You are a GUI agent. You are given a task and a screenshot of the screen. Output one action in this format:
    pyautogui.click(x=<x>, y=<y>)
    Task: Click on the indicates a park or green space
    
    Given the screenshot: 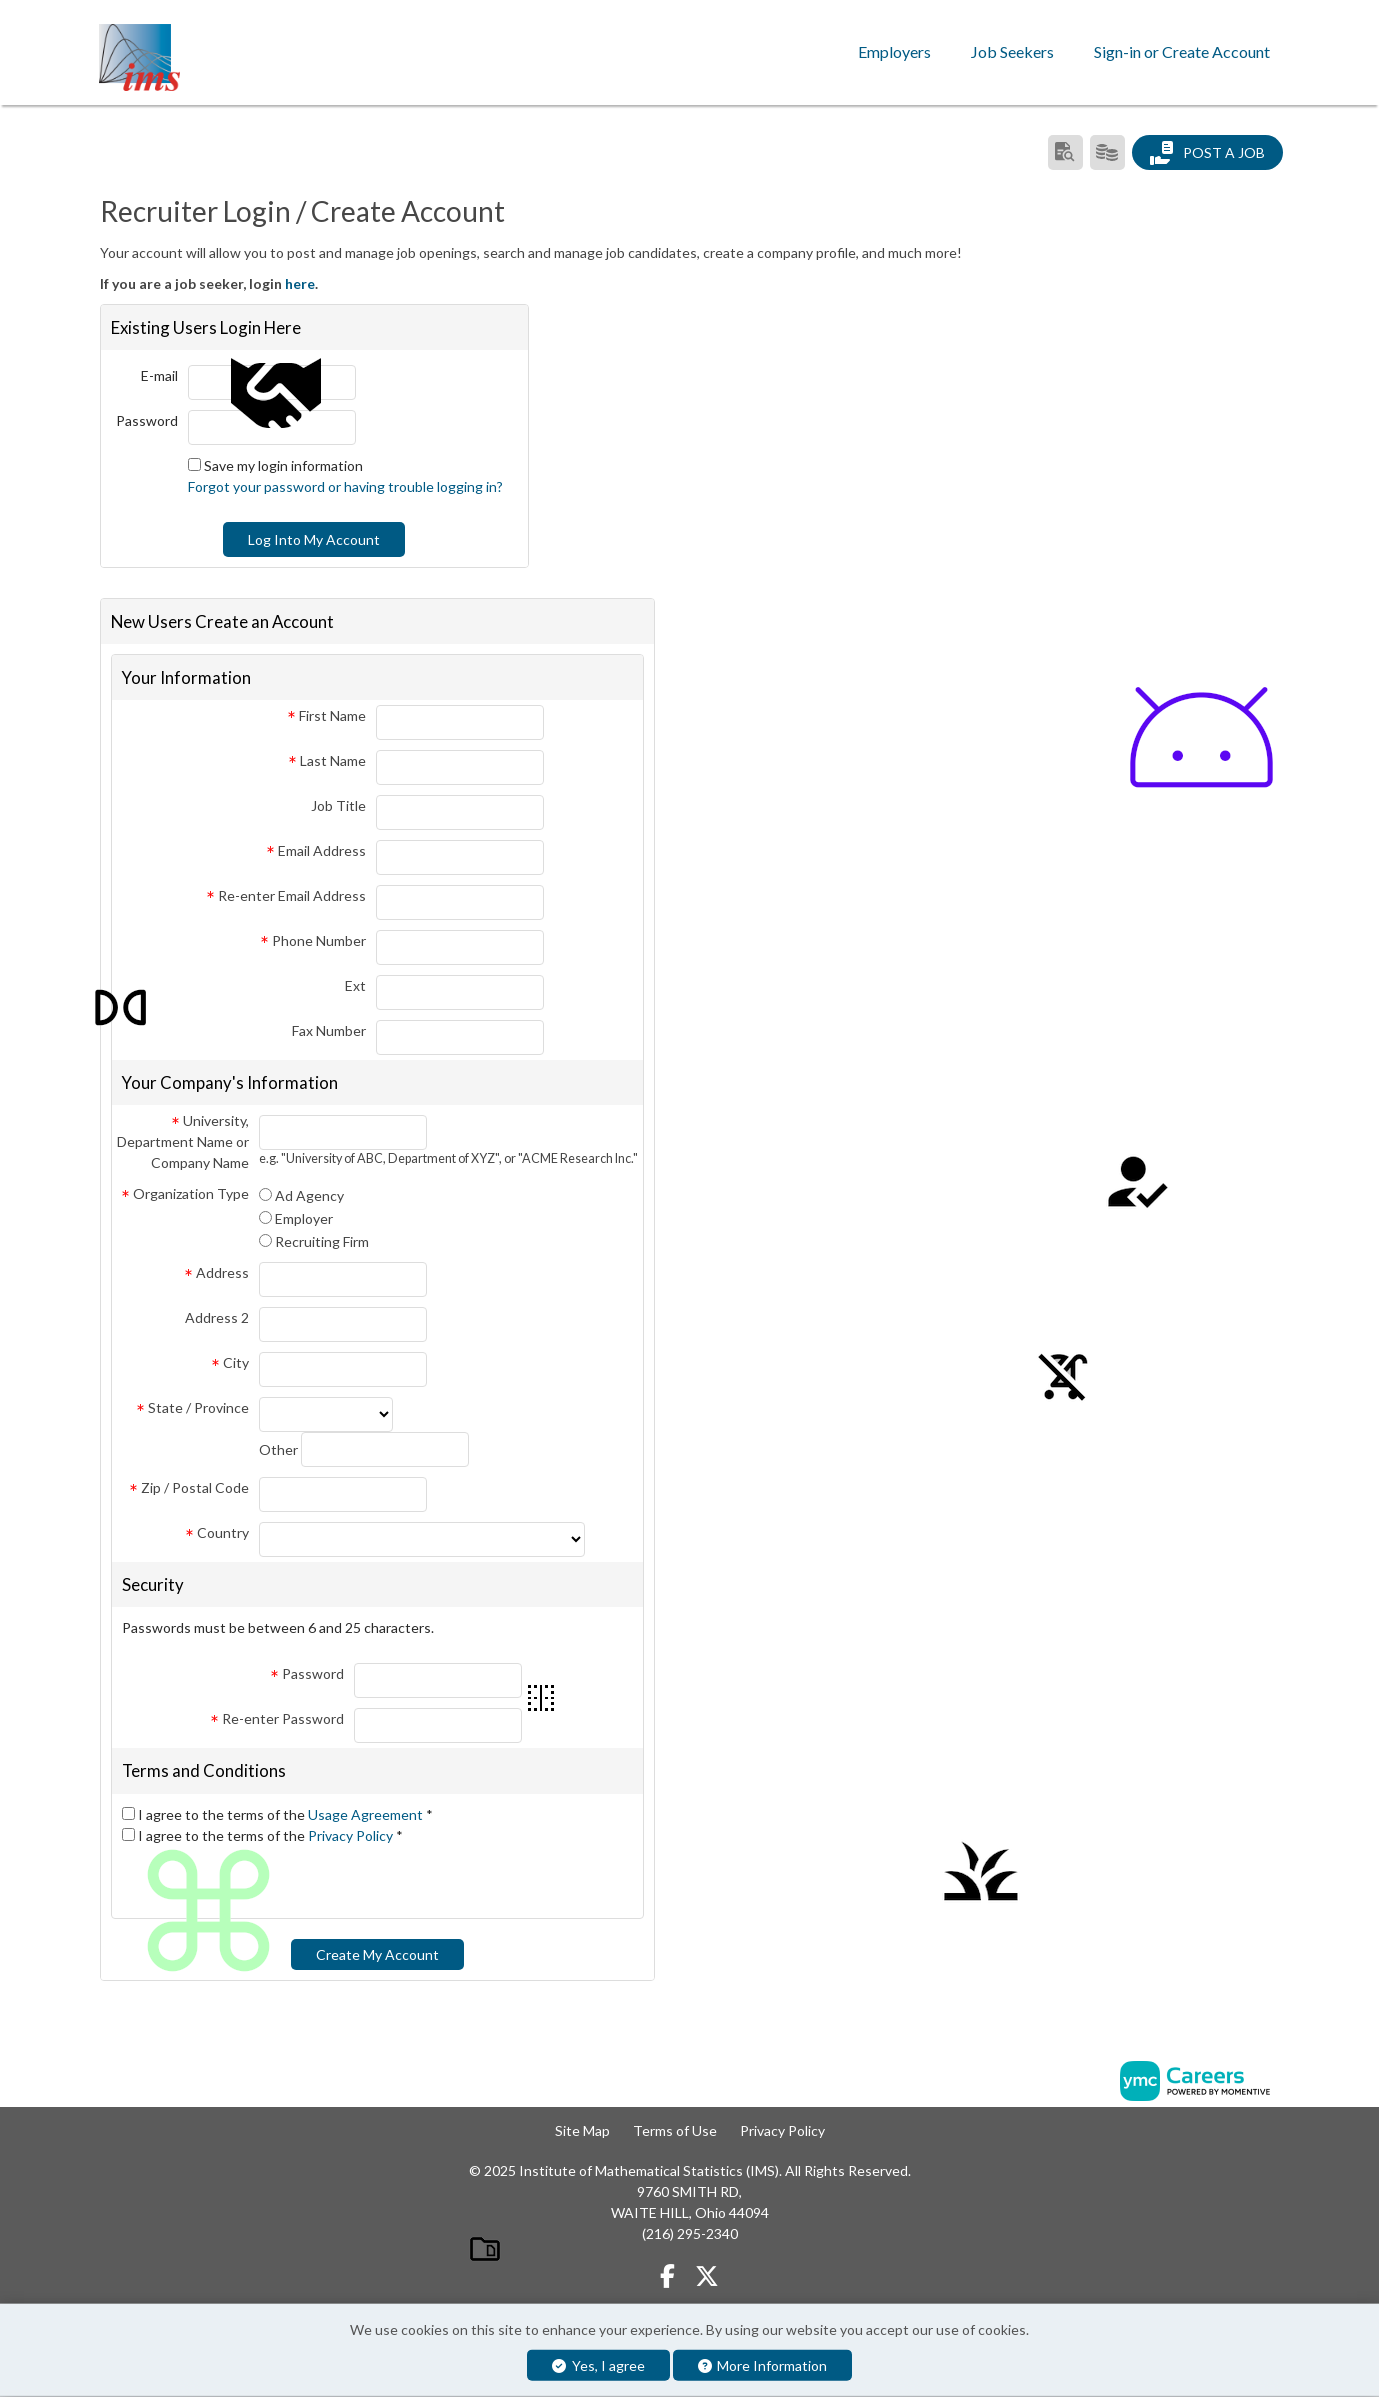 What is the action you would take?
    pyautogui.click(x=981, y=1871)
    